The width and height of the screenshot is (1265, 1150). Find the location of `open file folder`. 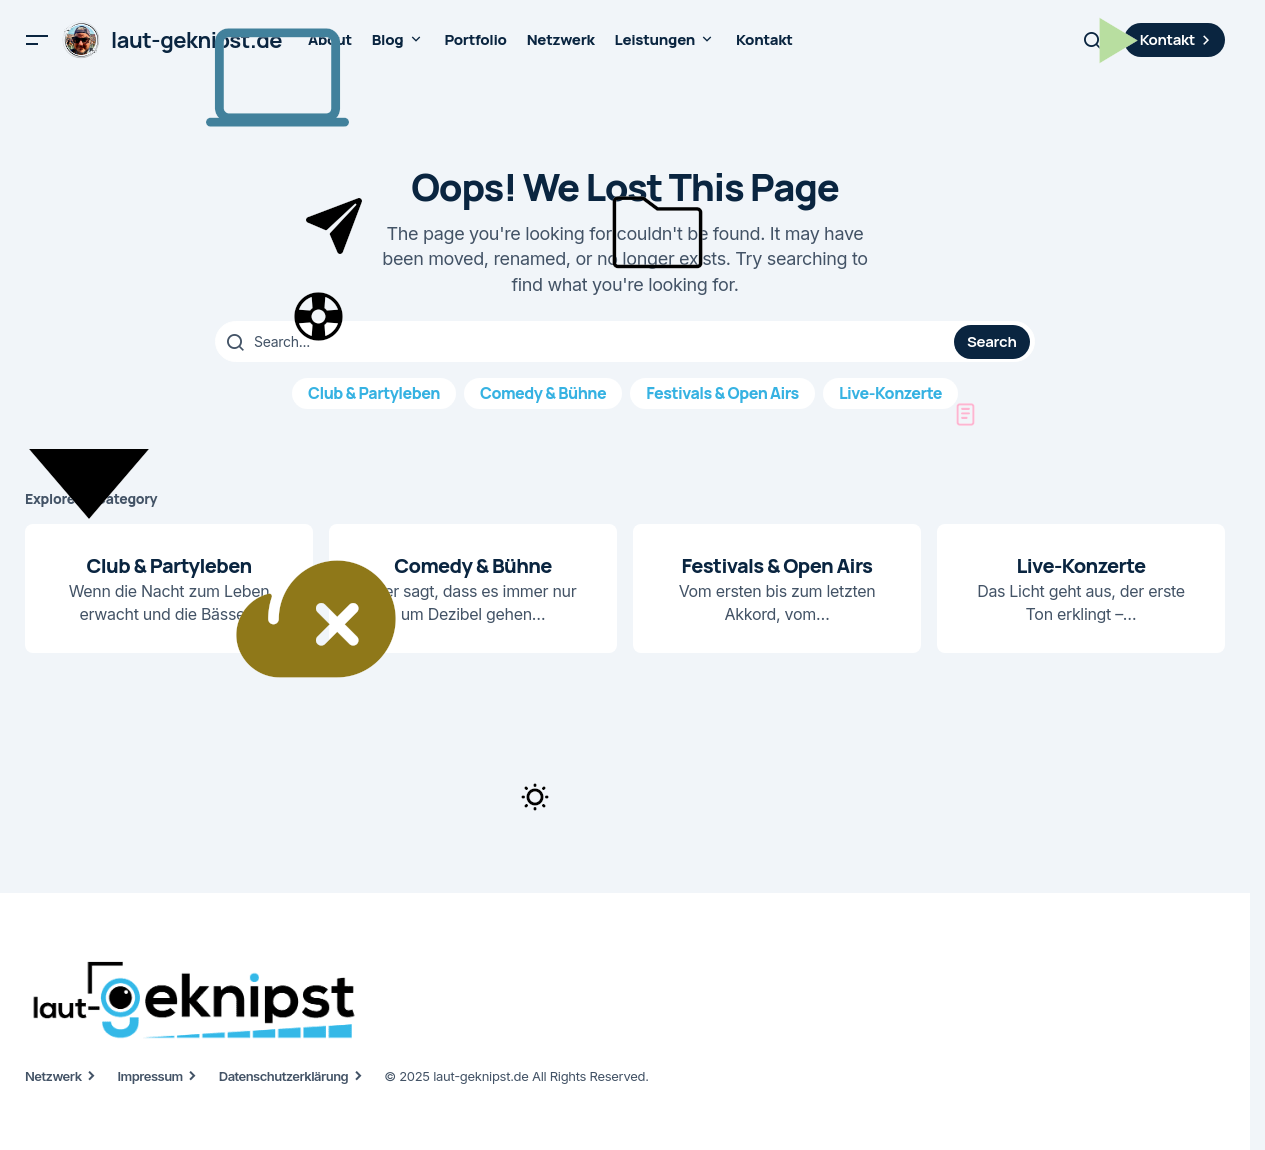

open file folder is located at coordinates (657, 230).